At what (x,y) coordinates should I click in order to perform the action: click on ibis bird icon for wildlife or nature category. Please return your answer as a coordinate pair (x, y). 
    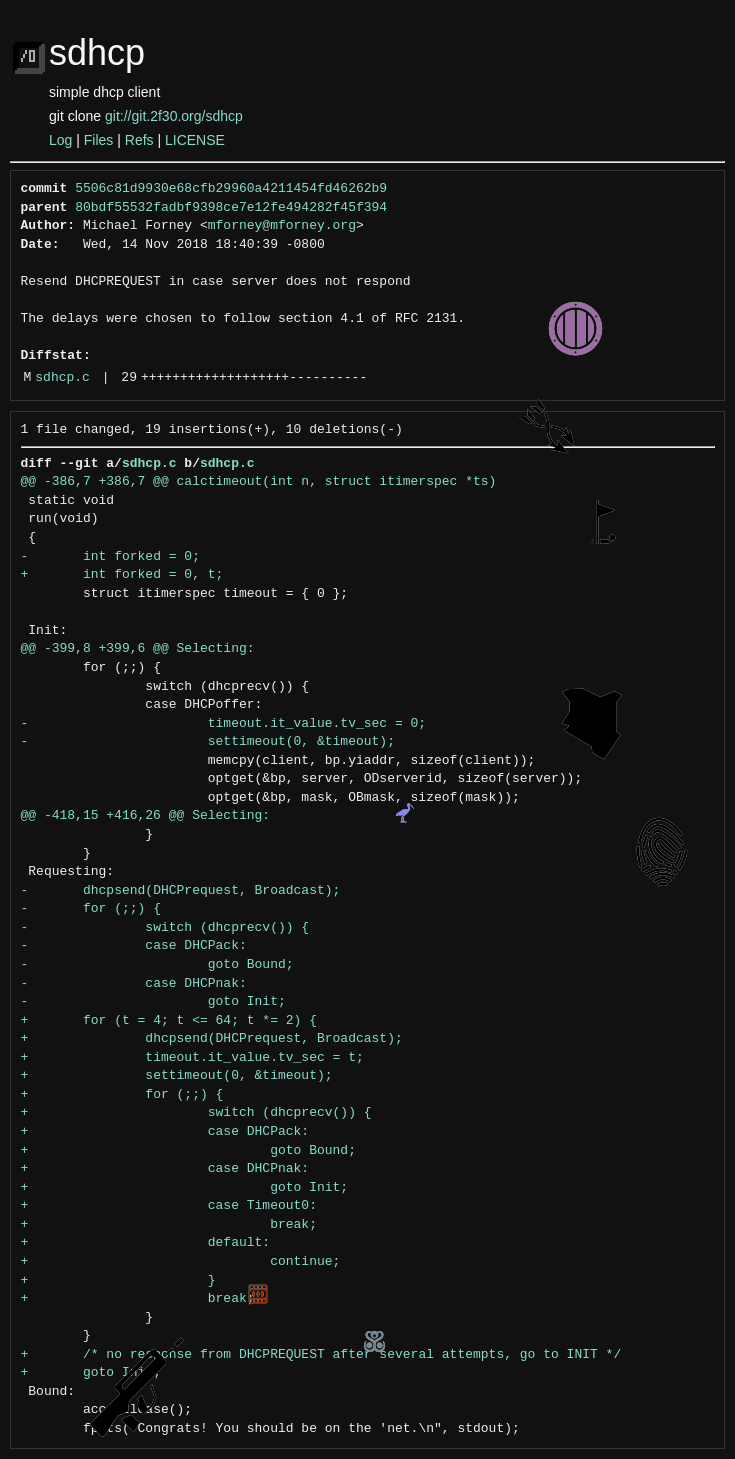
    Looking at the image, I should click on (405, 813).